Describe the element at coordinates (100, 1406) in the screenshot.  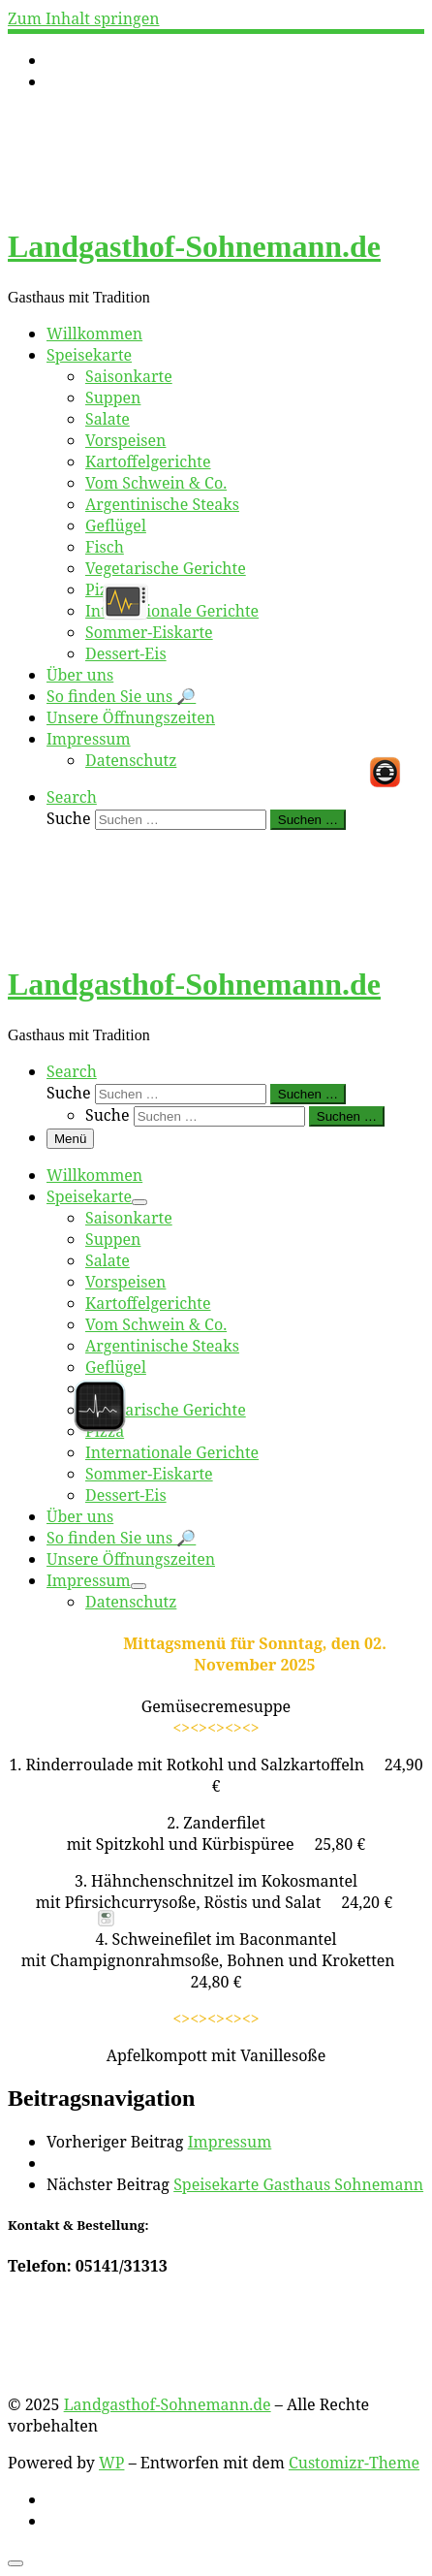
I see `open power statistics and battery monitoring app` at that location.